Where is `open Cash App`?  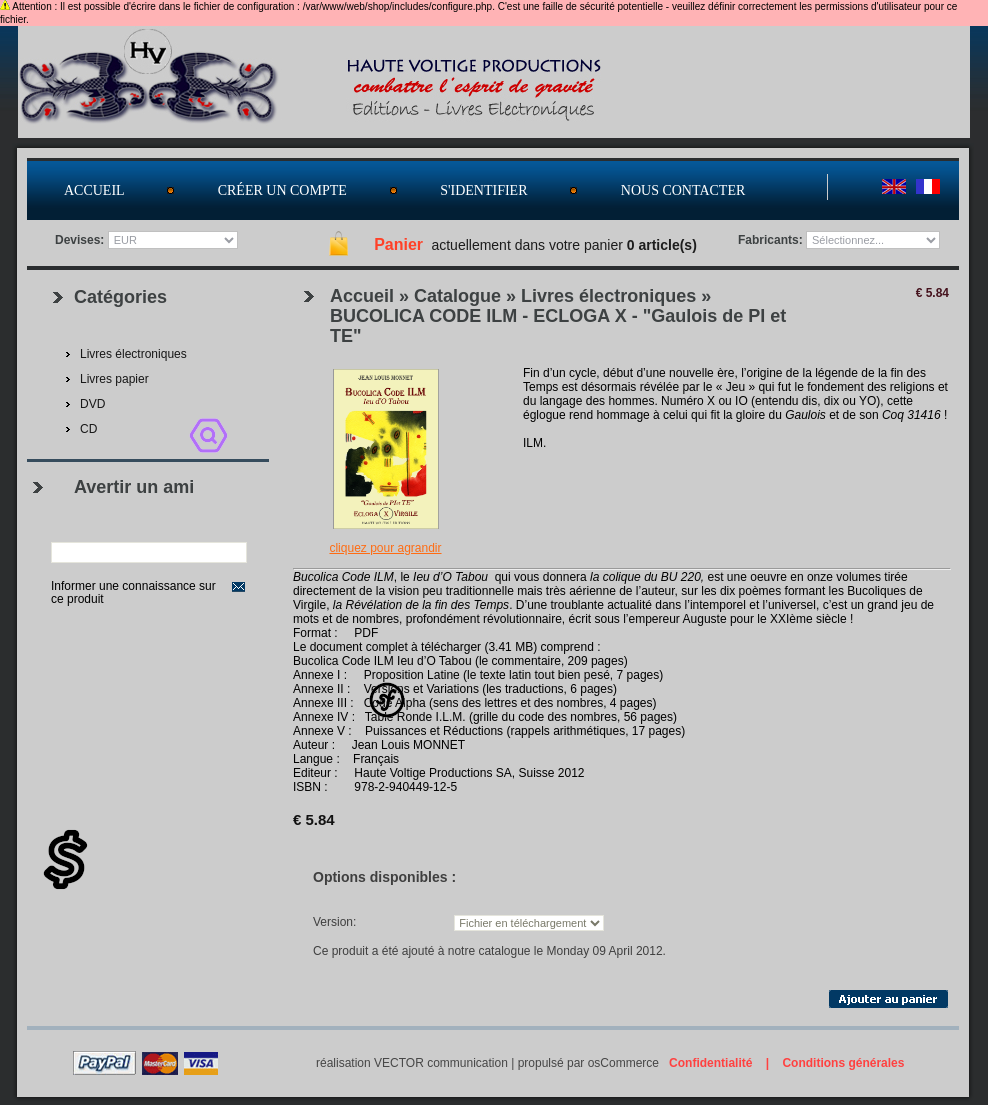 open Cash App is located at coordinates (65, 859).